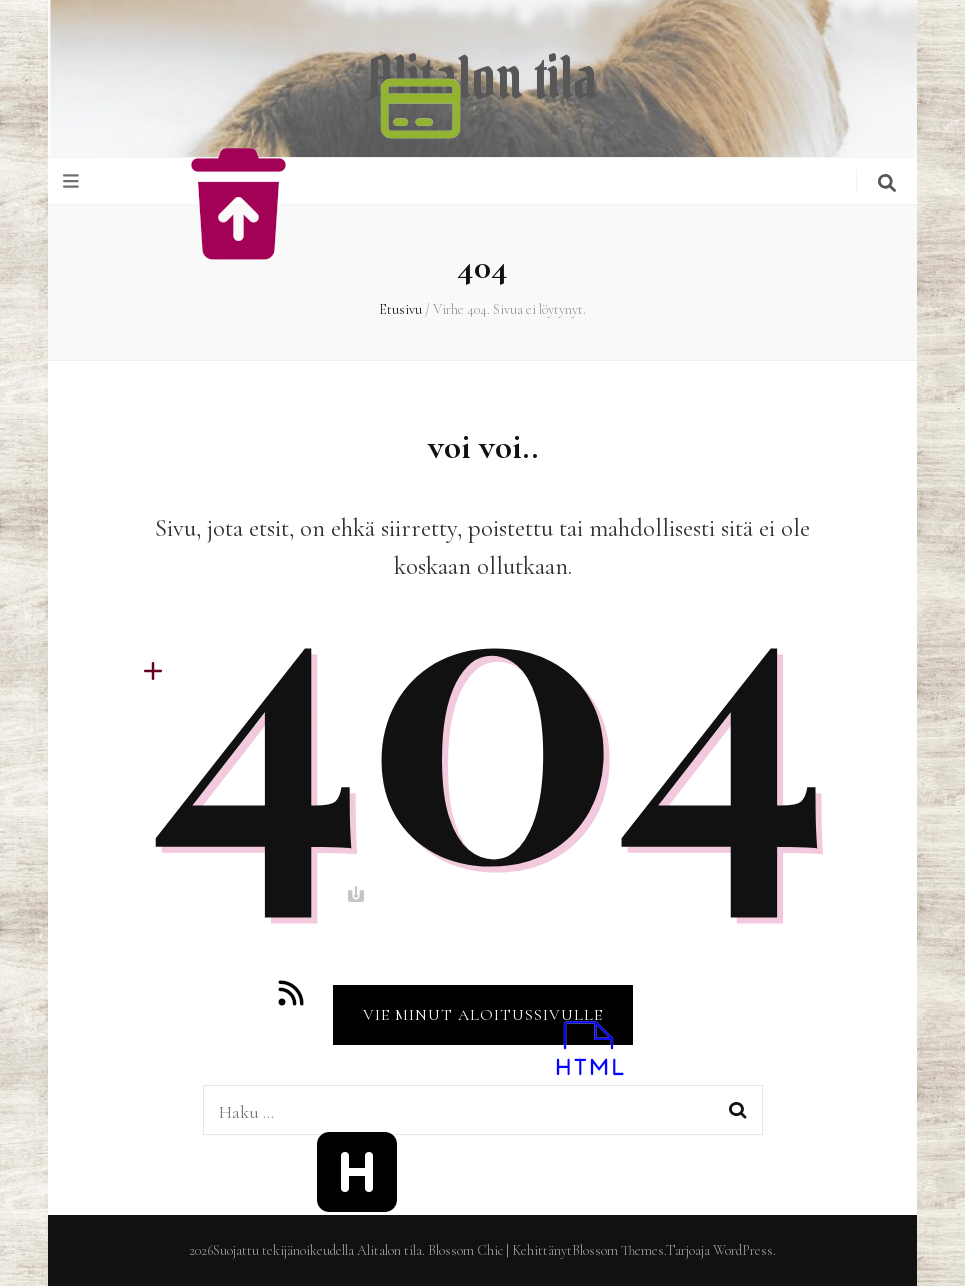  Describe the element at coordinates (356, 894) in the screenshot. I see `access bore hole or well monitoring data` at that location.